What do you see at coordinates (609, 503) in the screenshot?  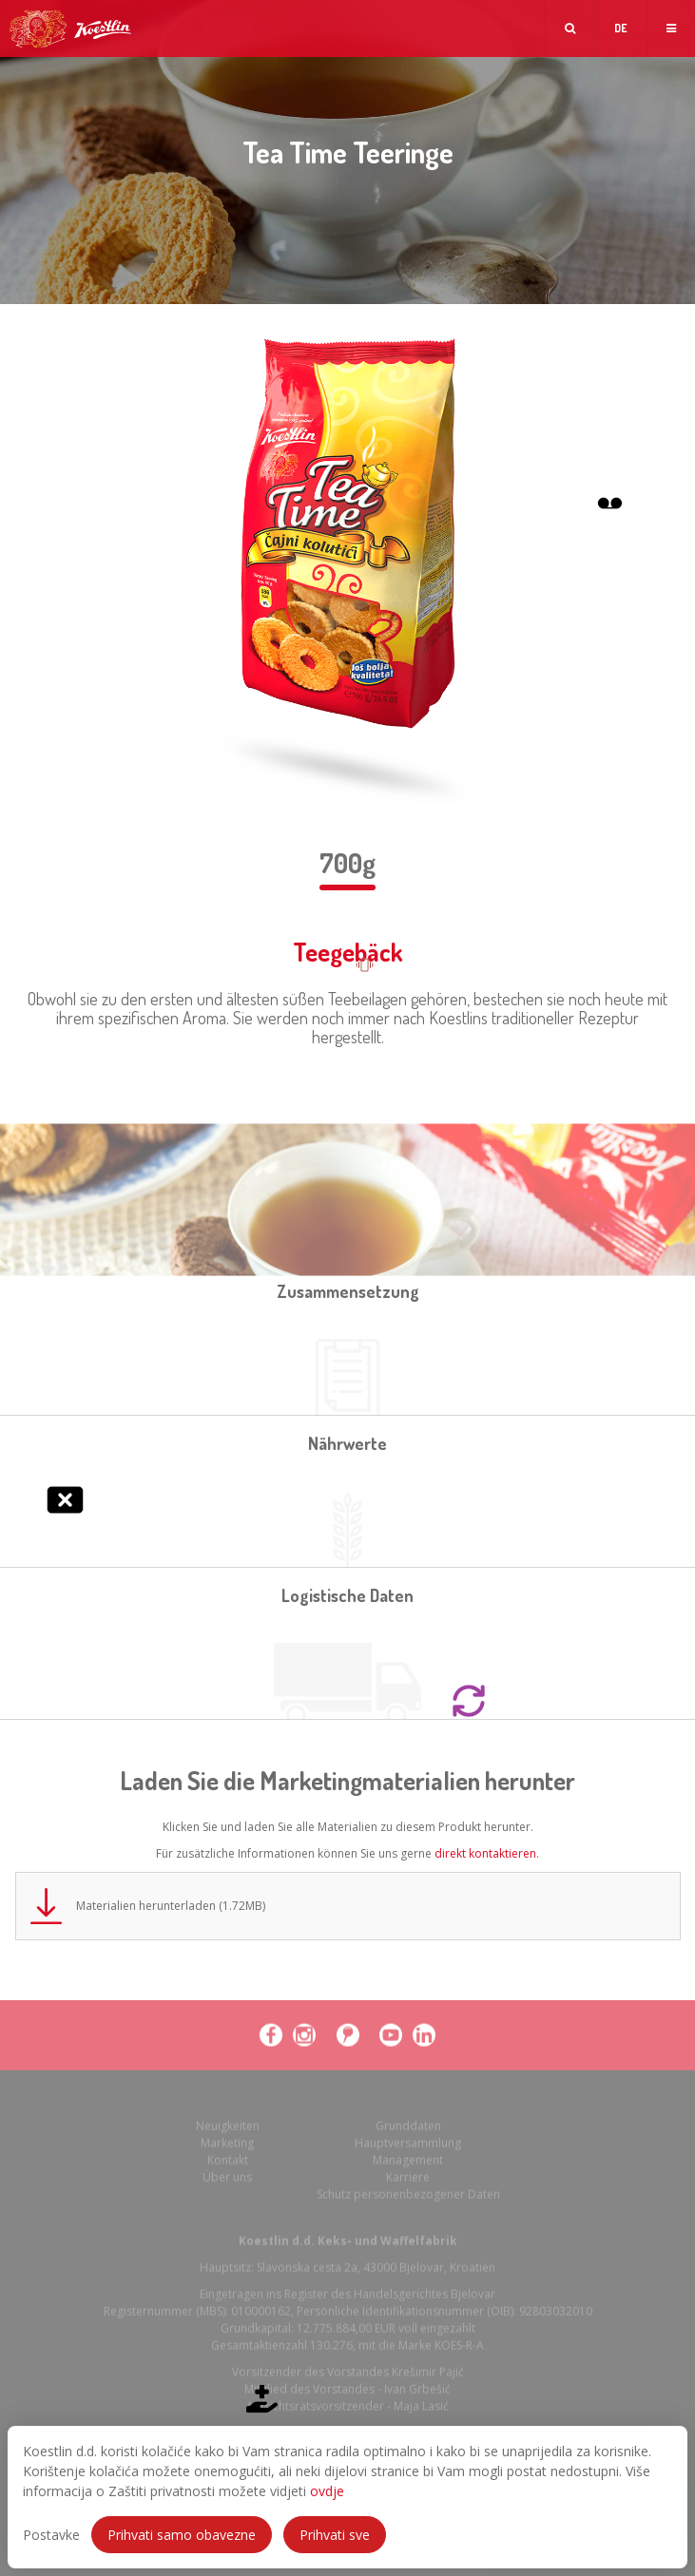 I see `indicates audio or video recording in progress` at bounding box center [609, 503].